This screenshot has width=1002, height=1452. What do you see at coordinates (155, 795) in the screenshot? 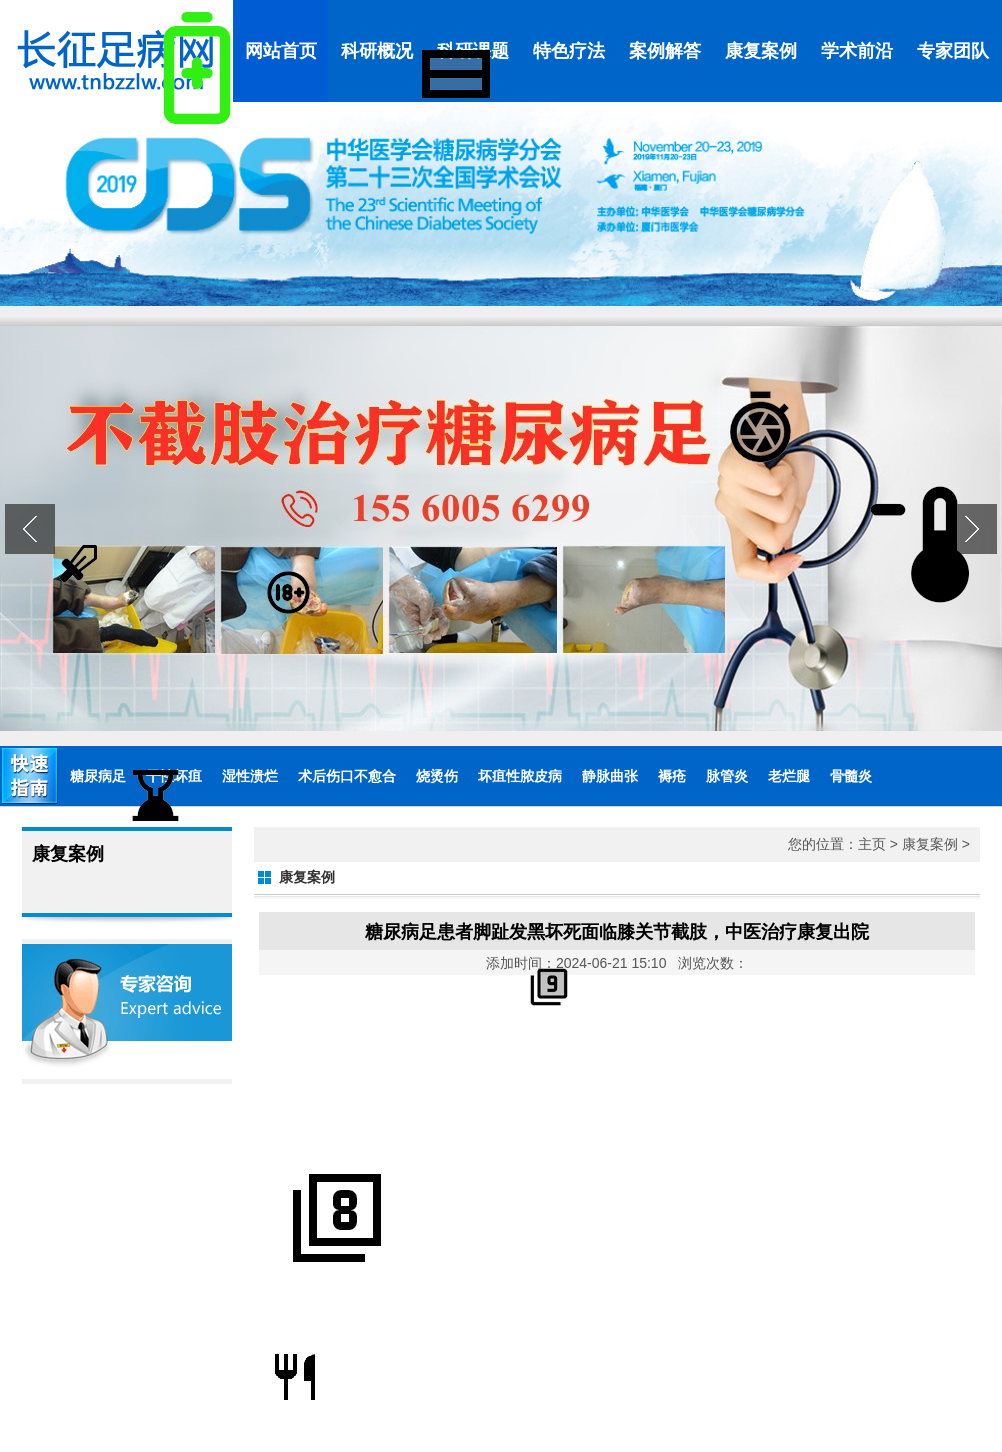
I see `indicates loading or processing in progress` at bounding box center [155, 795].